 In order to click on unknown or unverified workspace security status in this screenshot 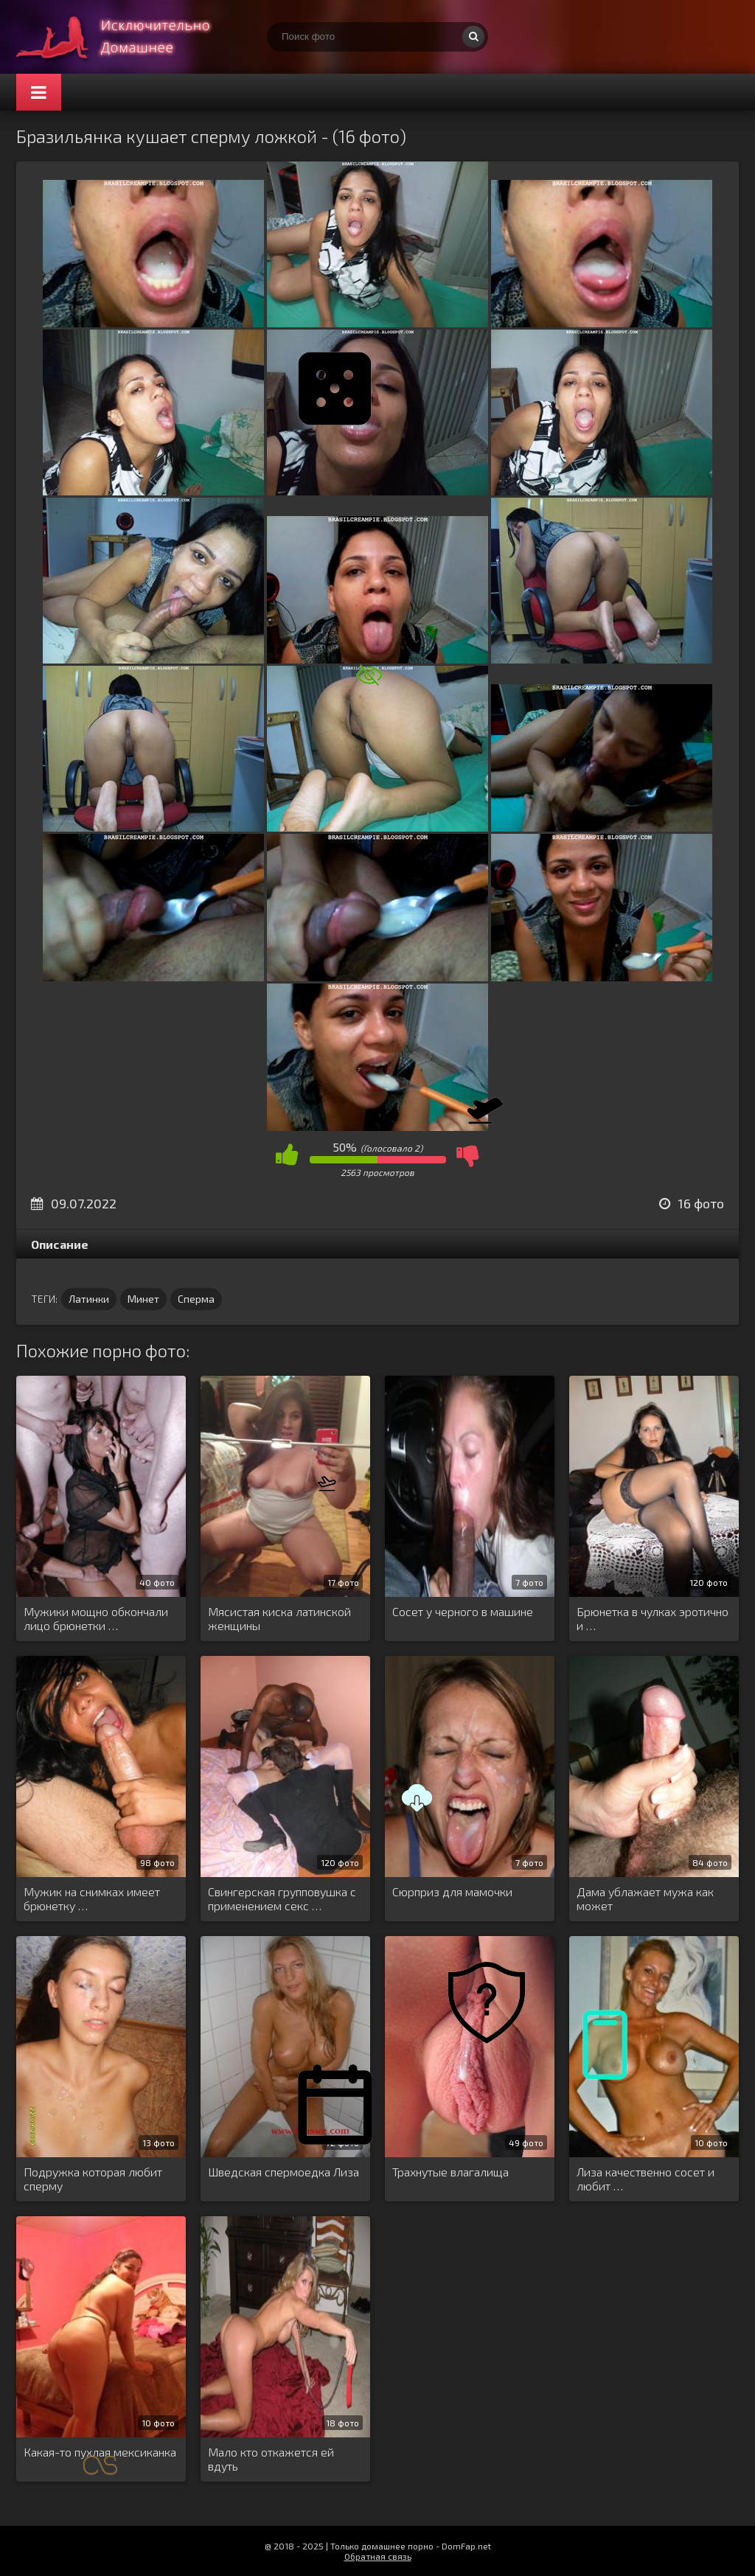, I will do `click(486, 2002)`.